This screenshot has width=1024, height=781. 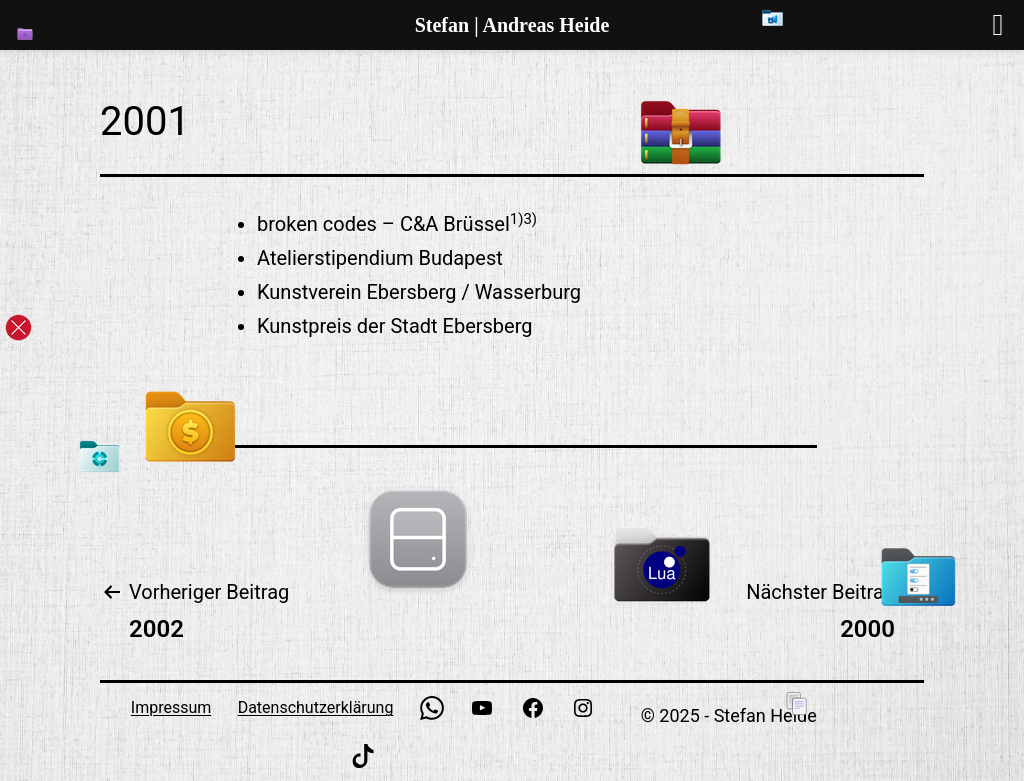 I want to click on open folder containing financial documents, so click(x=190, y=429).